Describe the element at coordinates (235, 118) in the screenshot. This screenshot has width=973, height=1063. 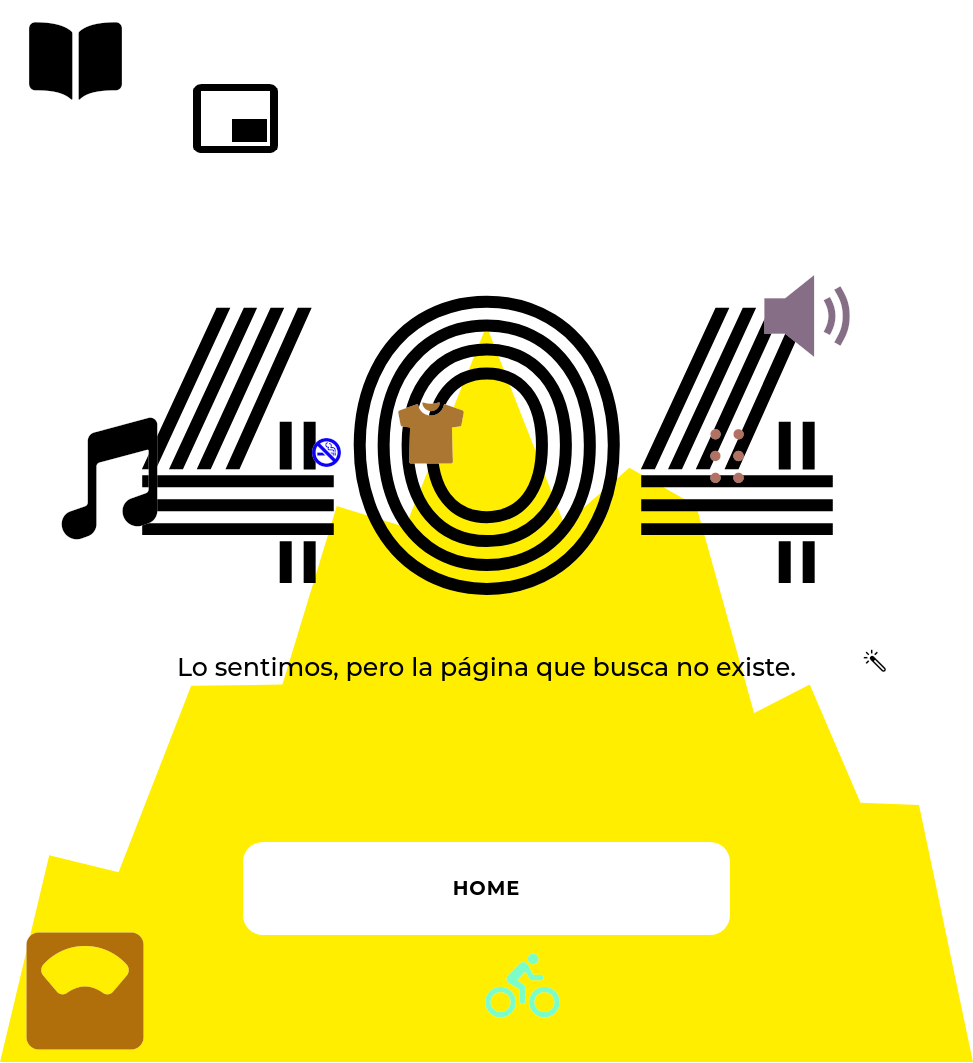
I see `add branding or watermark to content` at that location.